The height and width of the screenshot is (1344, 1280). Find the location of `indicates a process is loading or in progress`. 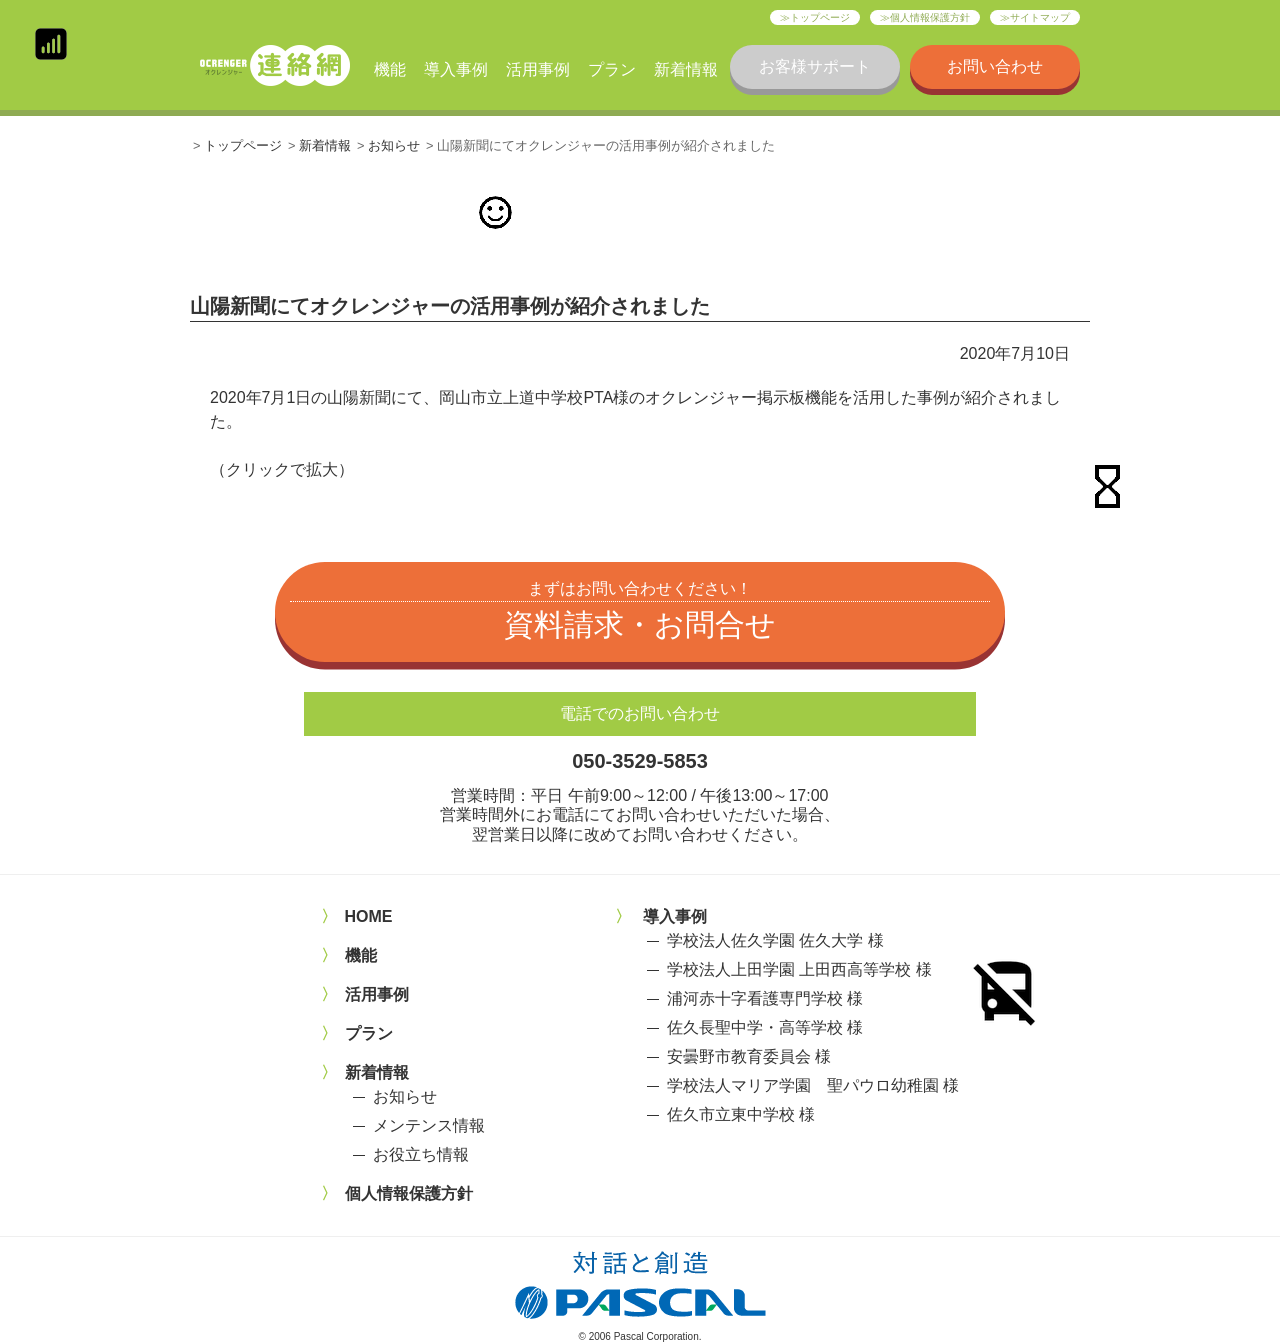

indicates a process is loading or in progress is located at coordinates (1107, 486).